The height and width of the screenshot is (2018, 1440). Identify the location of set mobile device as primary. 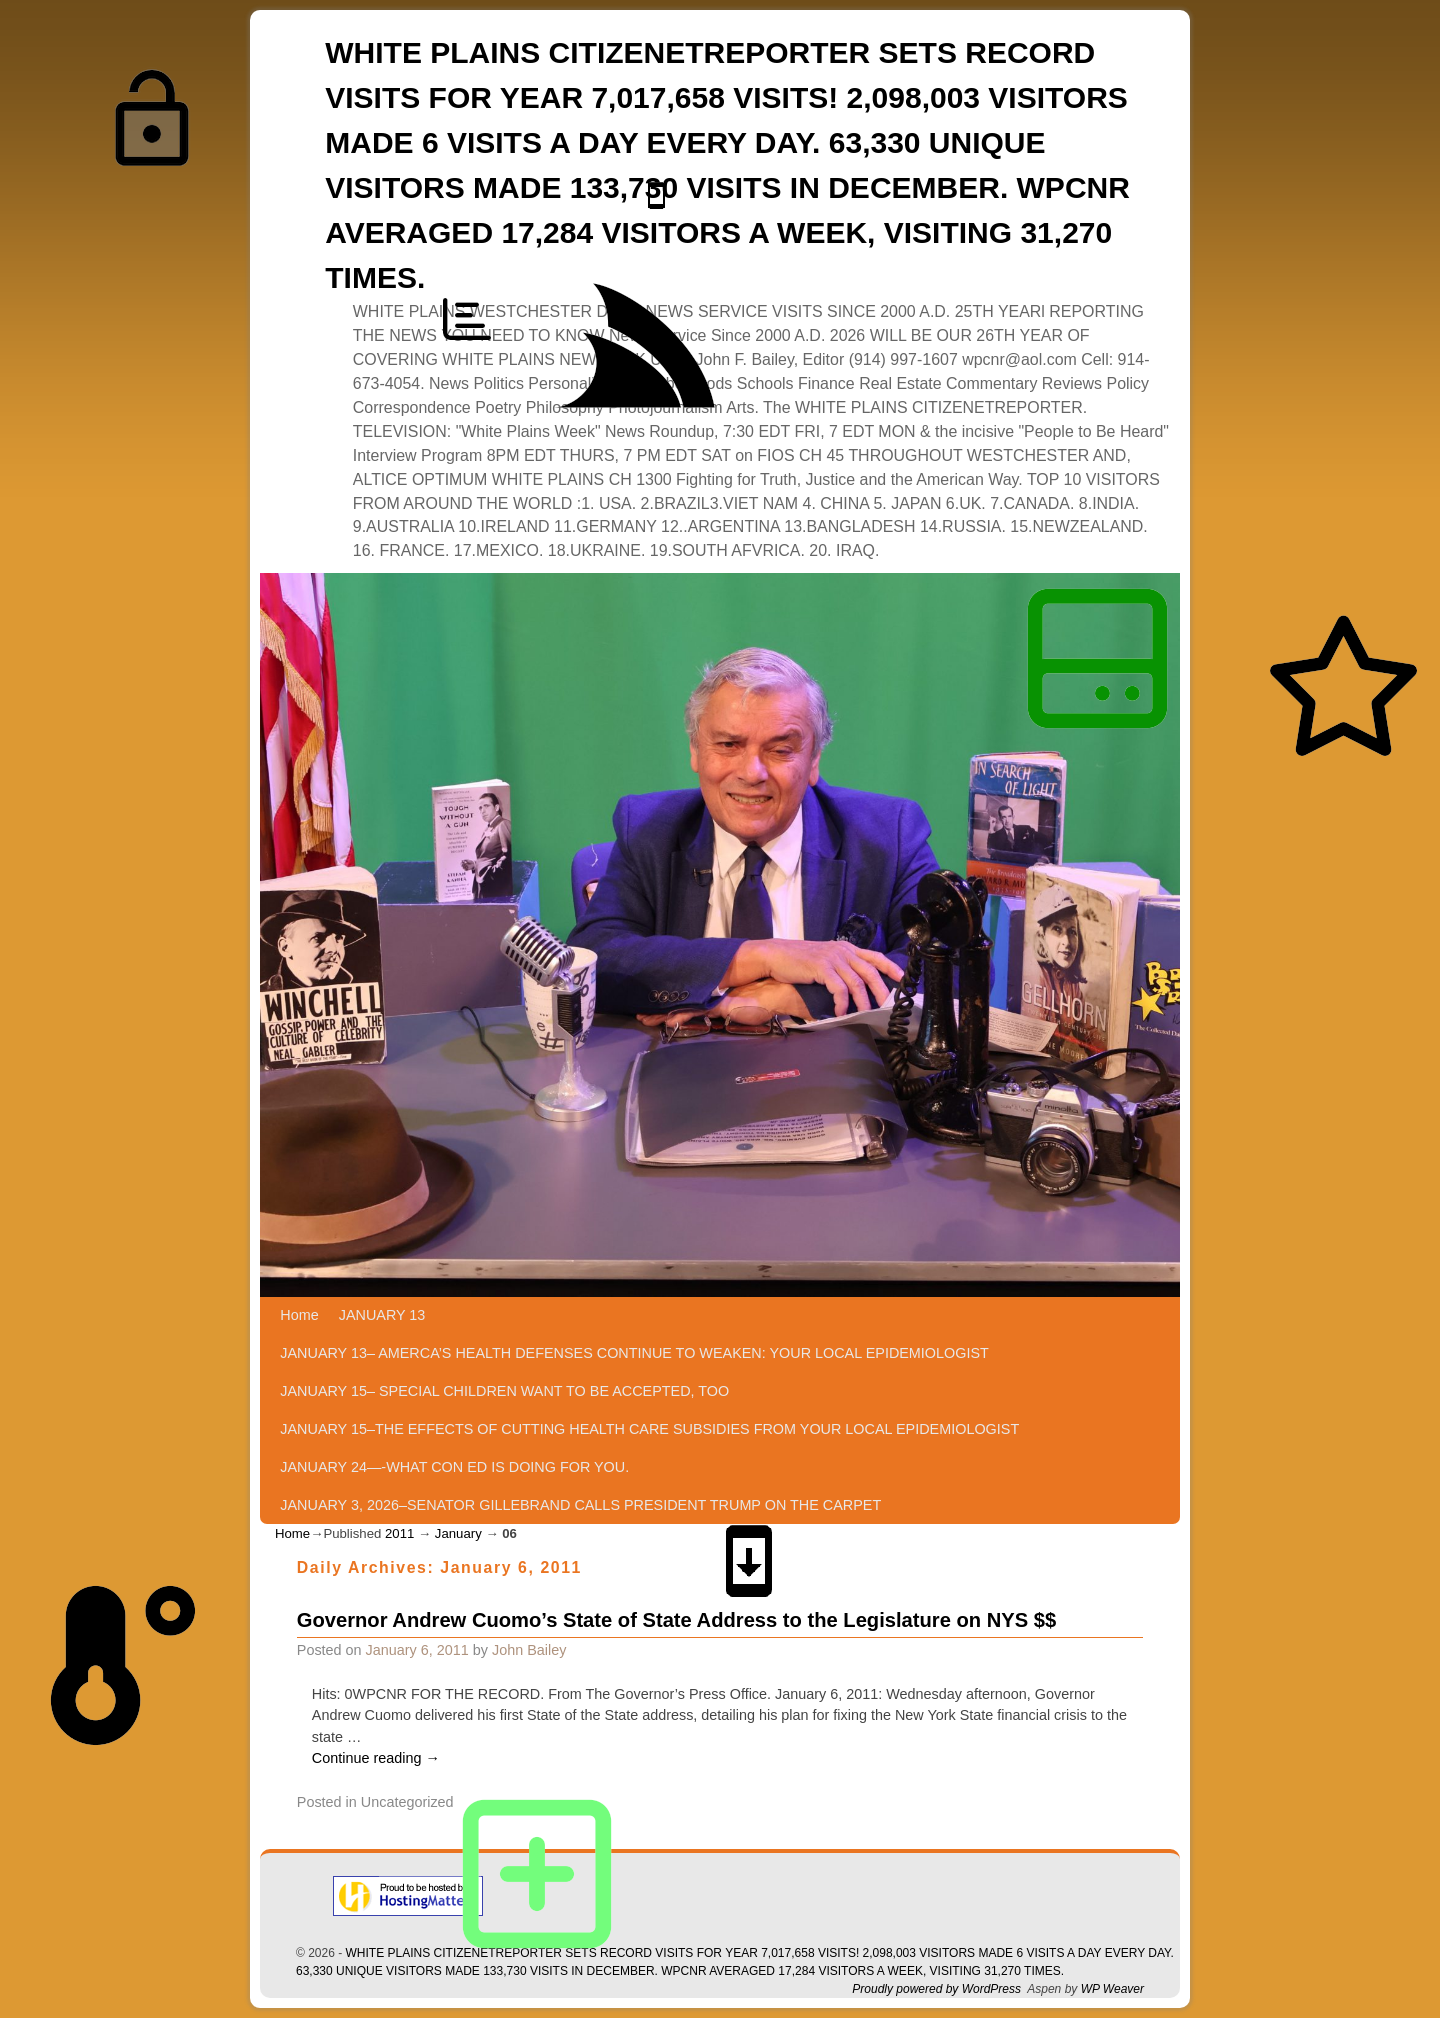
(656, 195).